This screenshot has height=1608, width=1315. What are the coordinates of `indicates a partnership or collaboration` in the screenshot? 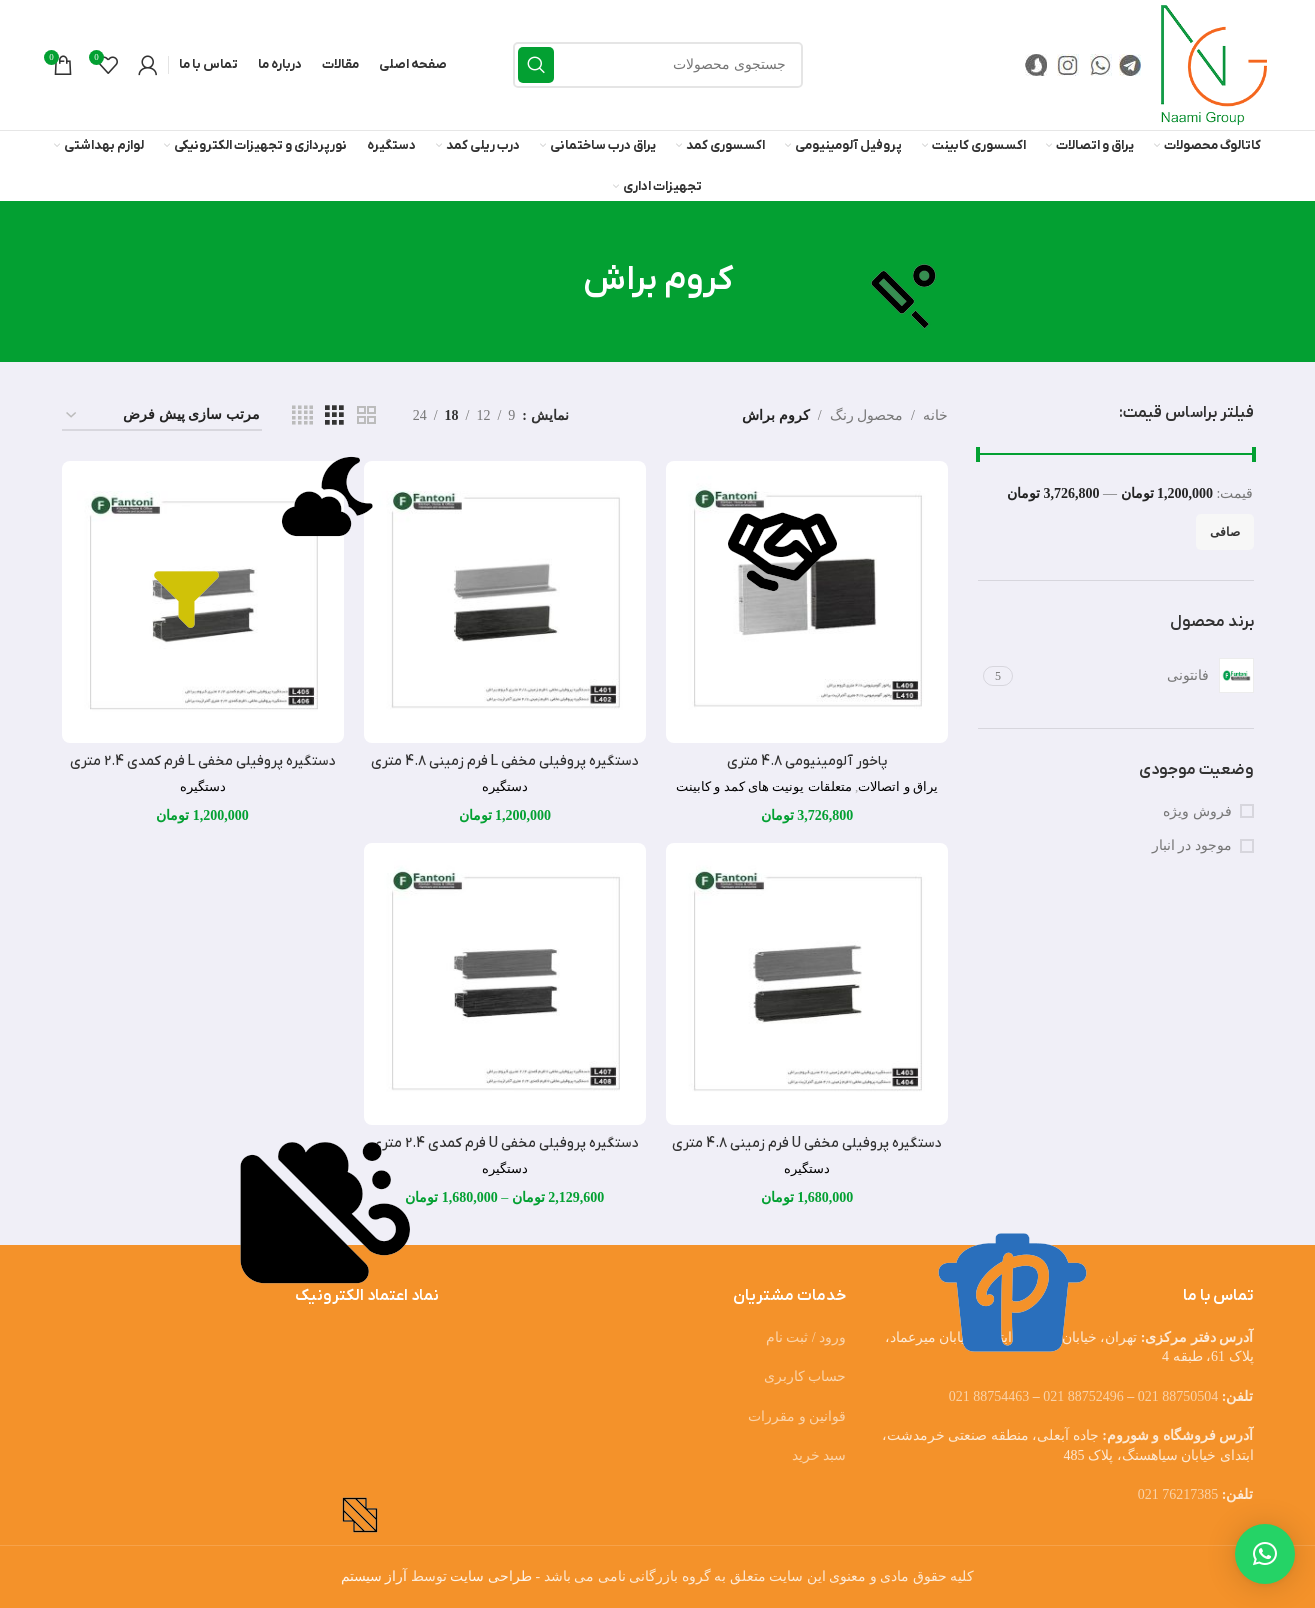 It's located at (782, 548).